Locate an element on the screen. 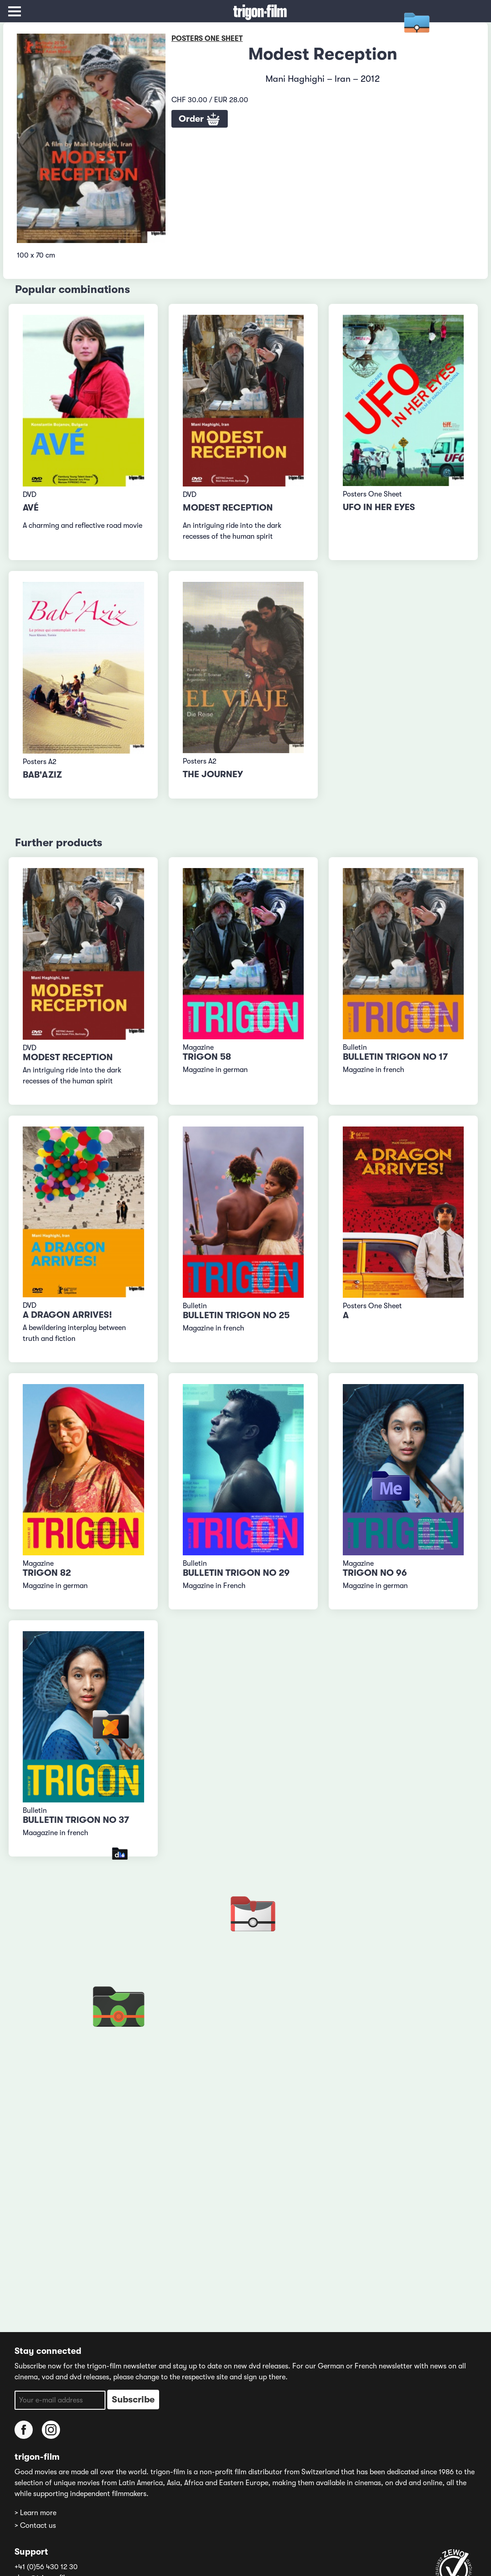  folder containing pokémon typing game files is located at coordinates (416, 23).